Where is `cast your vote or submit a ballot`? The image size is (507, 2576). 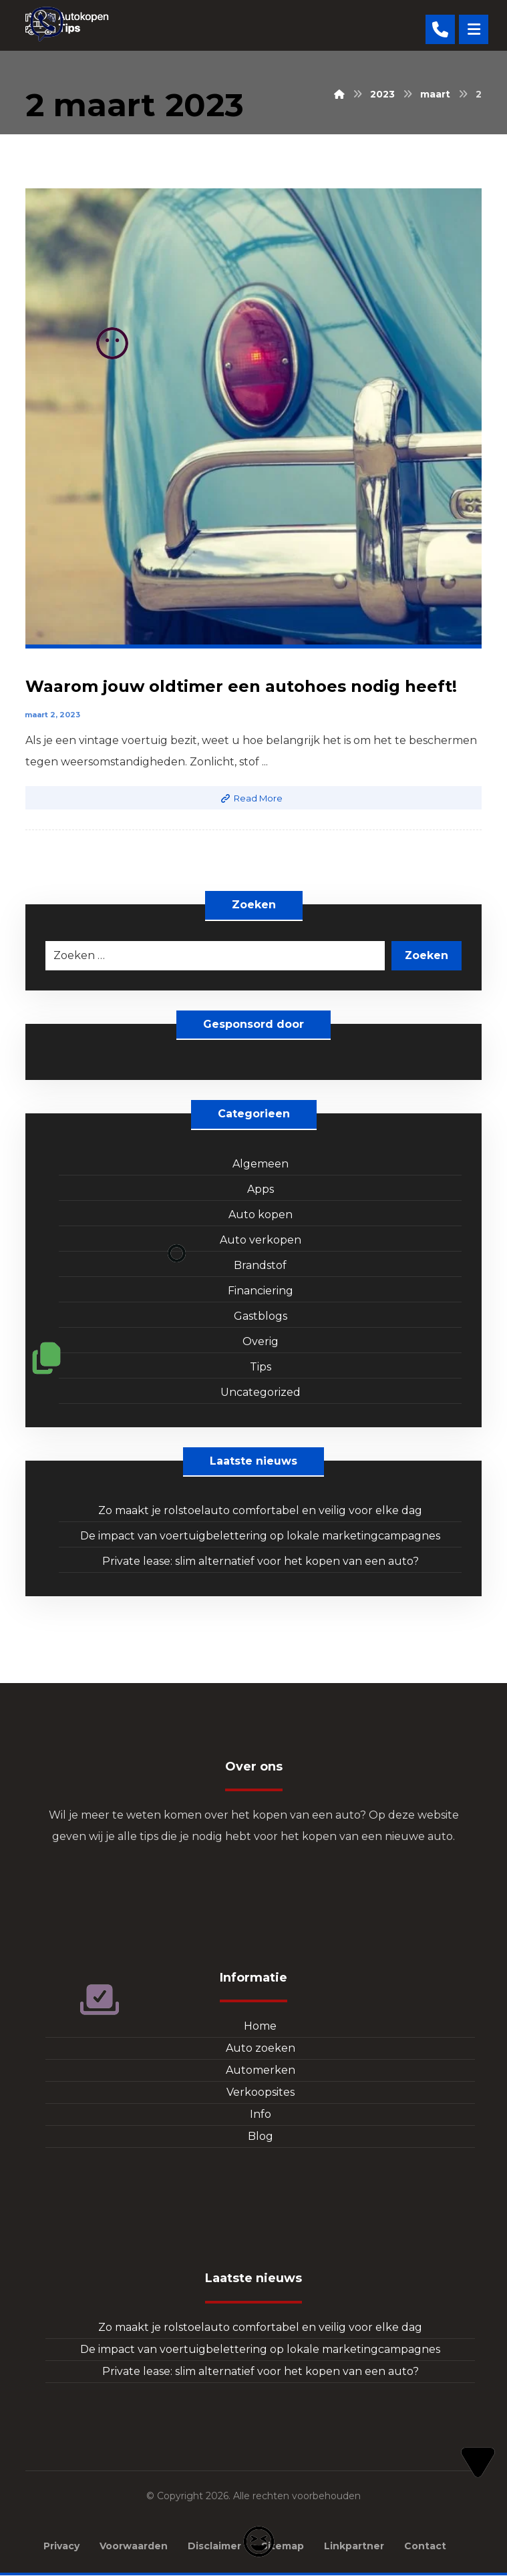 cast your vote or submit a ballot is located at coordinates (100, 2000).